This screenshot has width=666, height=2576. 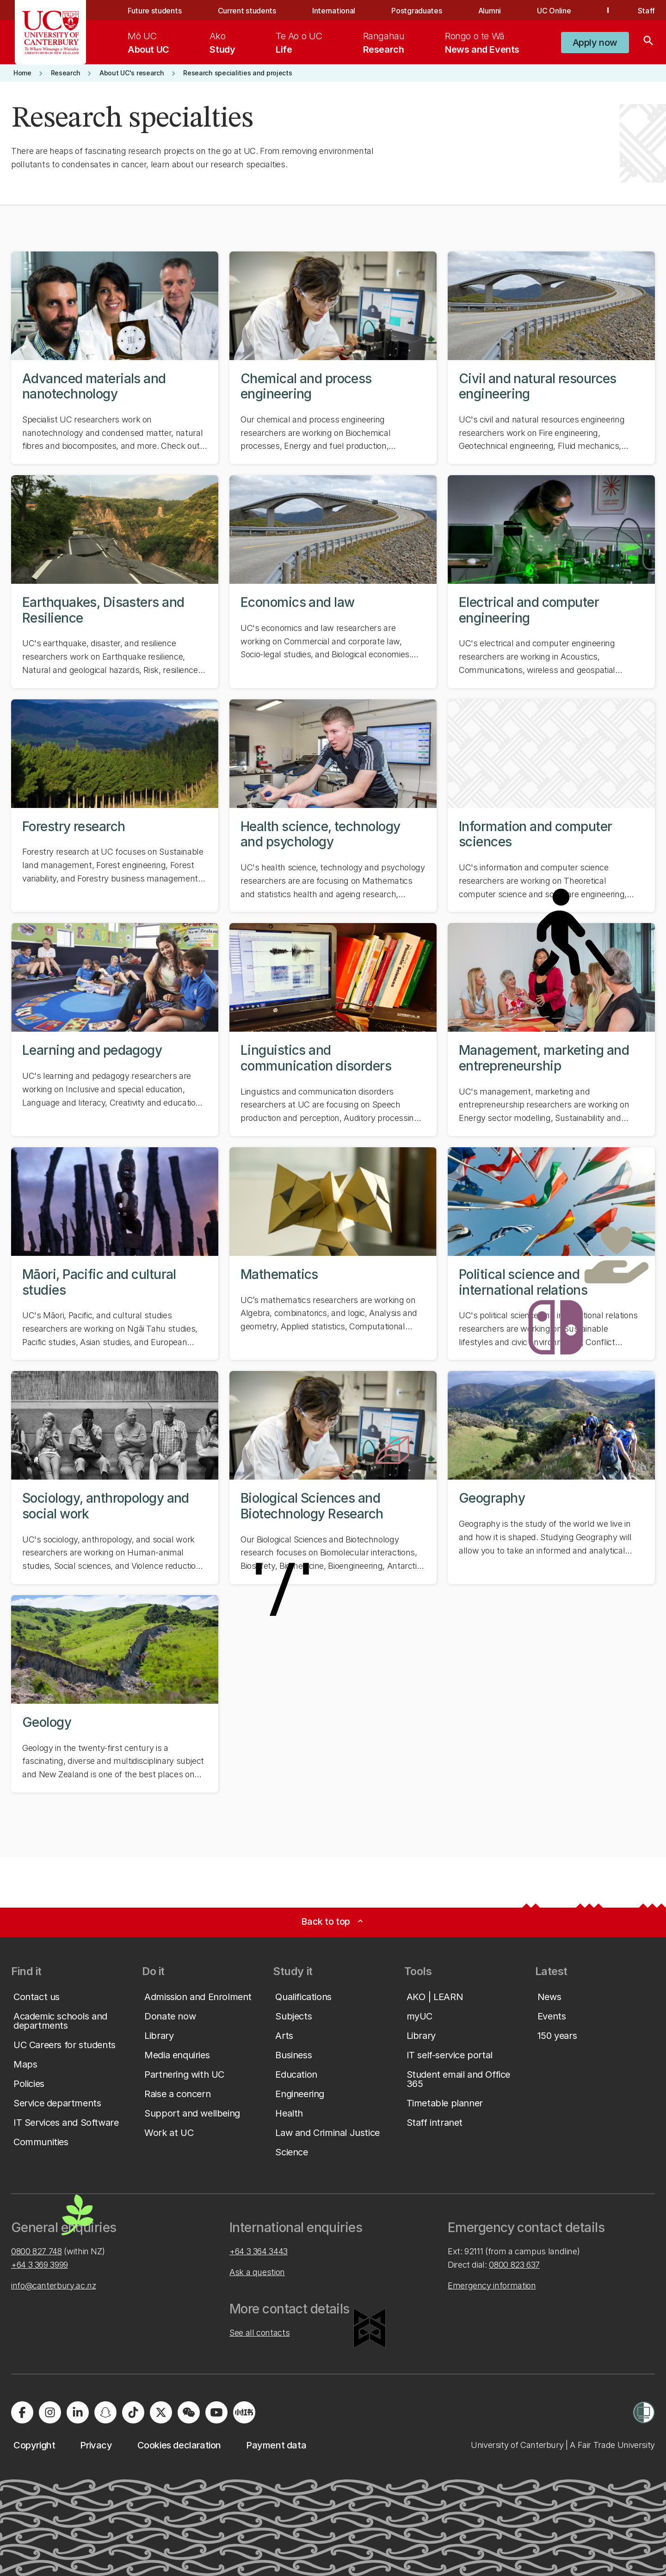 What do you see at coordinates (571, 932) in the screenshot?
I see `indicates accessibility features for visually impaired users` at bounding box center [571, 932].